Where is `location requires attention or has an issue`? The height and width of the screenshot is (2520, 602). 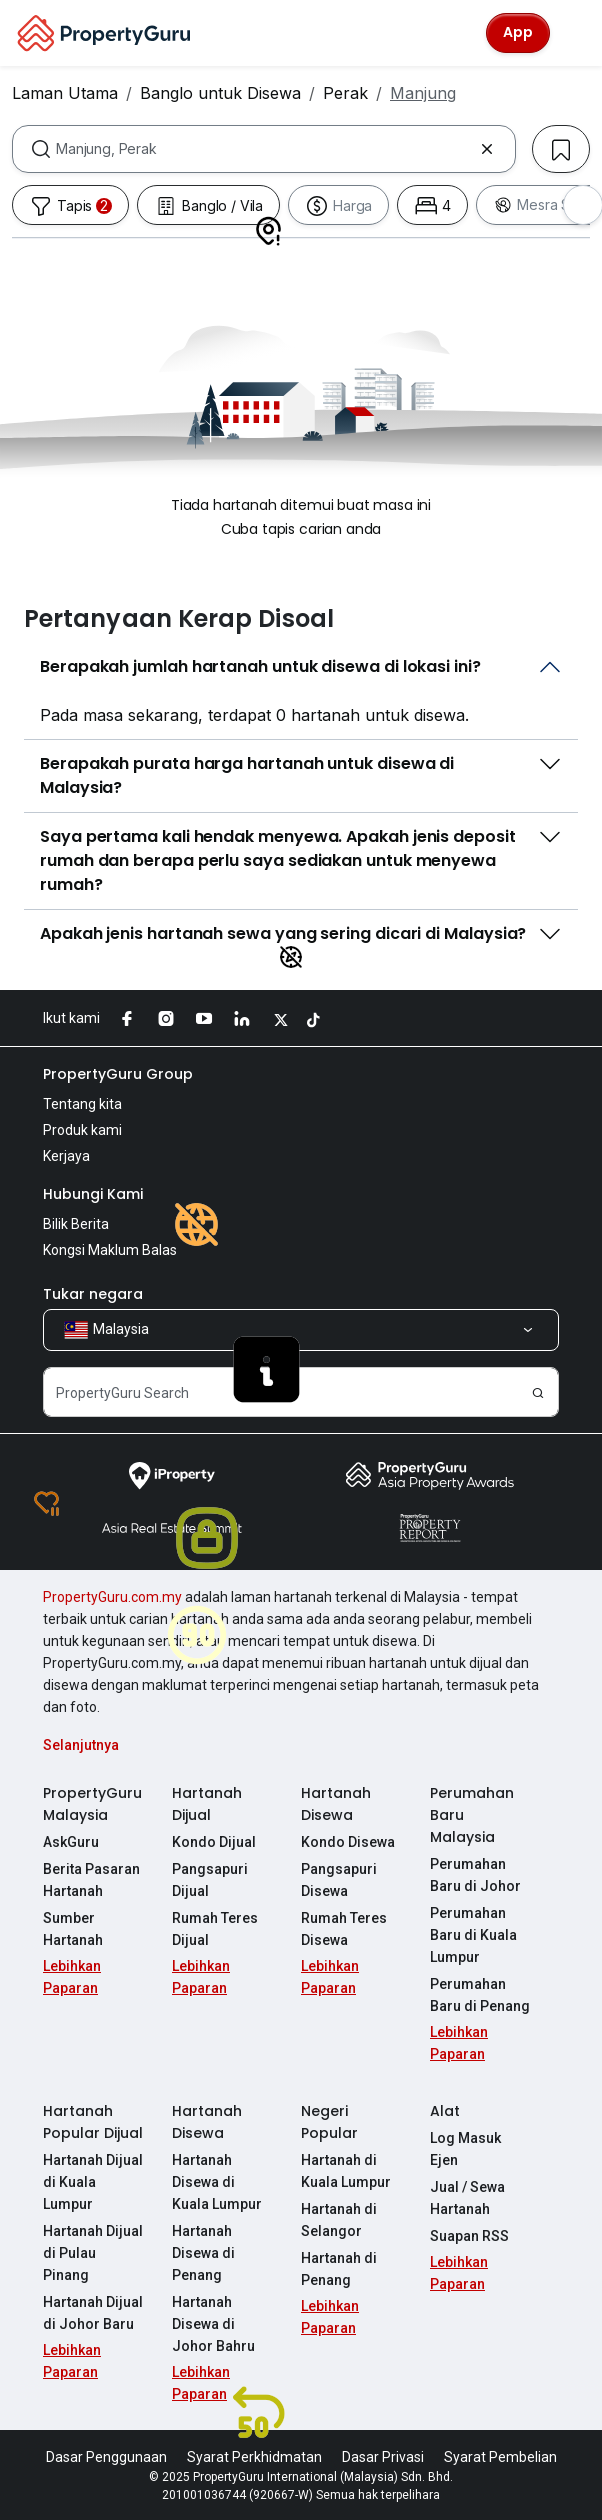
location requires attention or has an issue is located at coordinates (268, 230).